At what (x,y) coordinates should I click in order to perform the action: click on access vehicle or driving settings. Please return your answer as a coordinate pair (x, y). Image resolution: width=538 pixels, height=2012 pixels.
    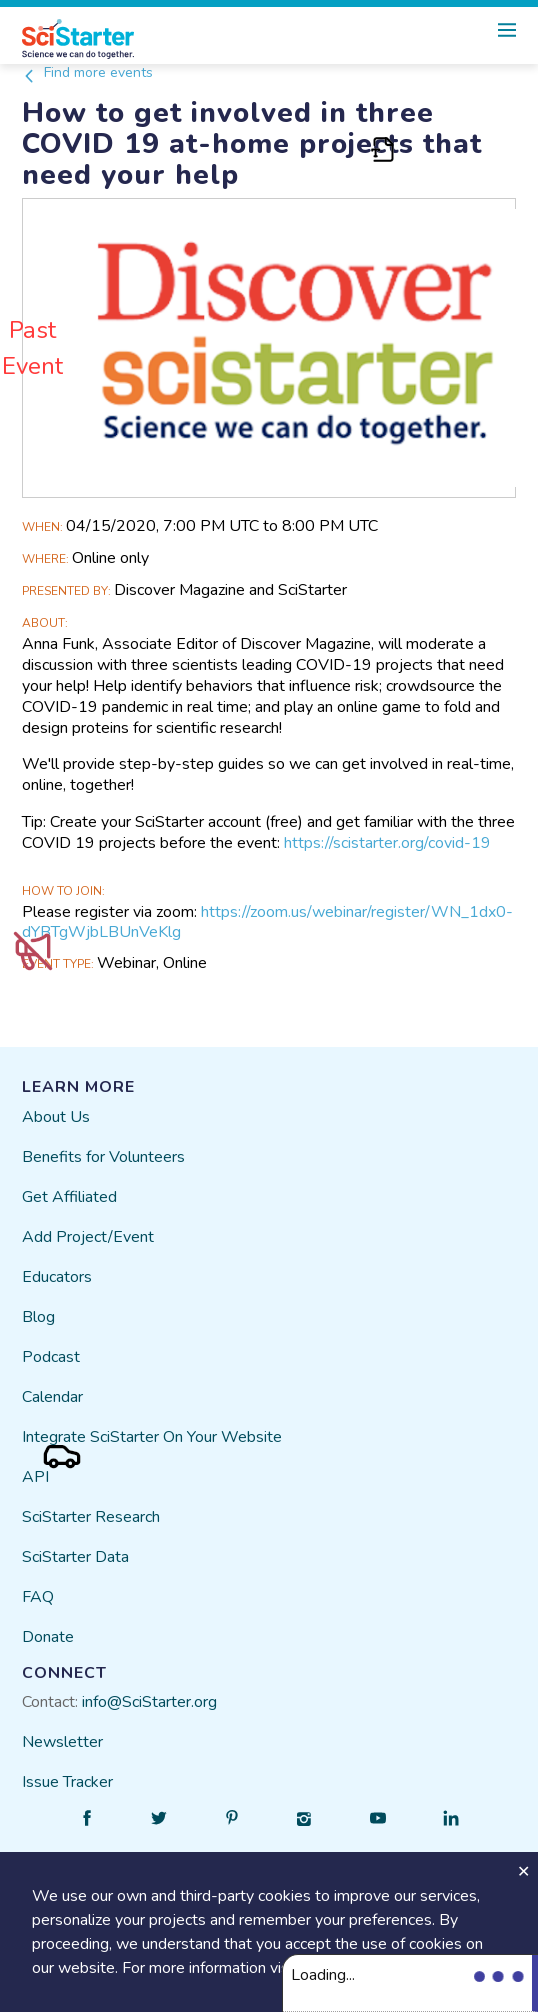
    Looking at the image, I should click on (62, 1455).